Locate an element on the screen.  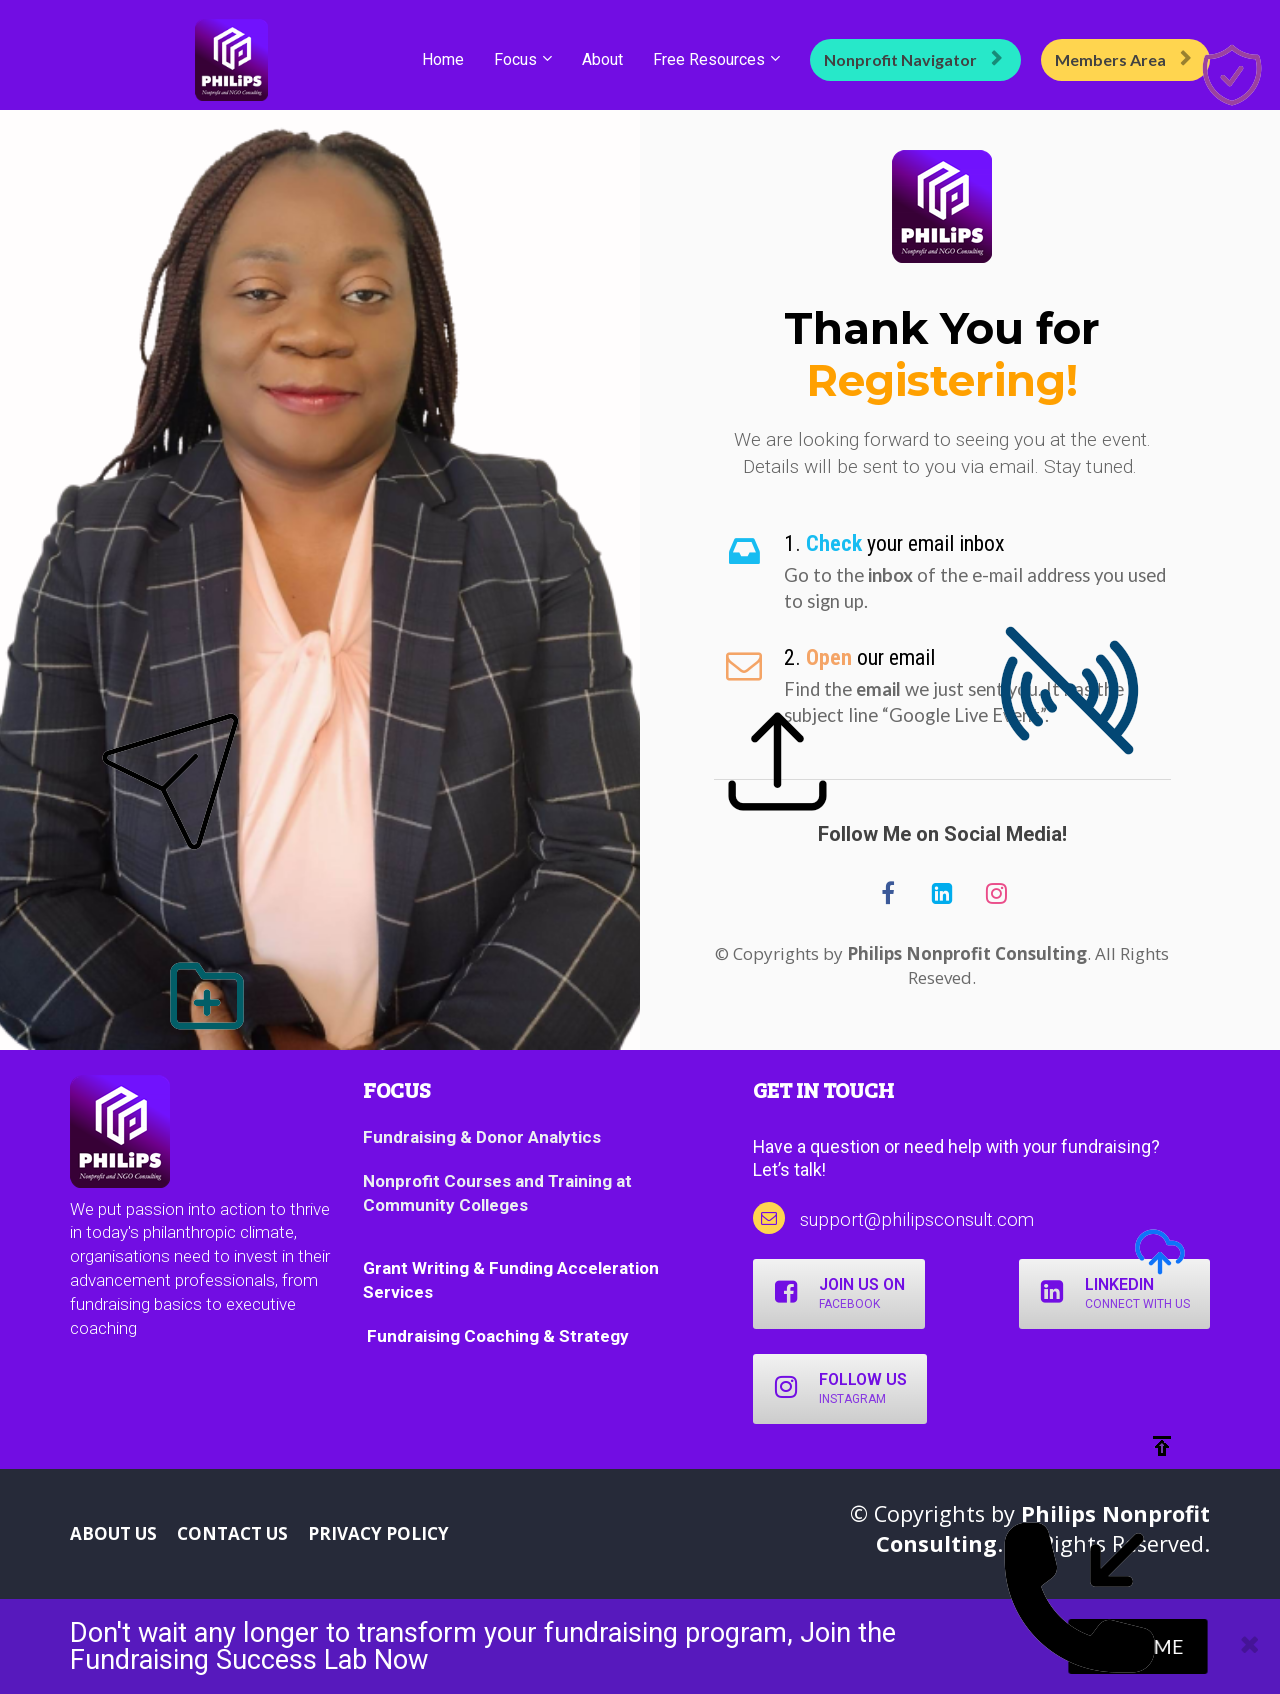
upload file to cloud storage is located at coordinates (1160, 1252).